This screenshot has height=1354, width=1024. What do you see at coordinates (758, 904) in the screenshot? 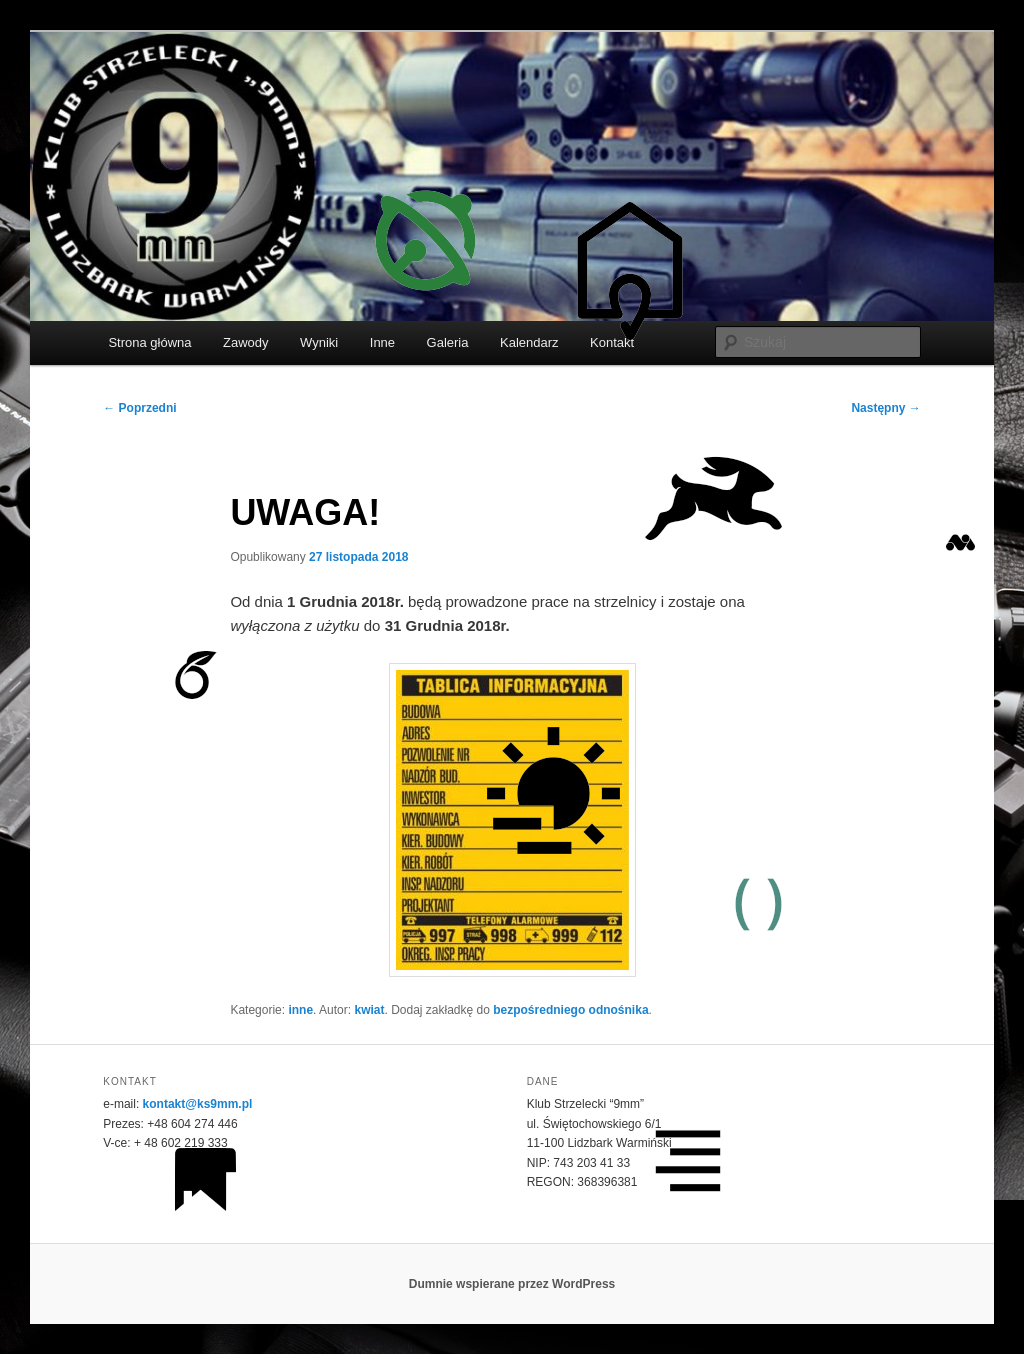
I see `indicates code or programming-related content` at bounding box center [758, 904].